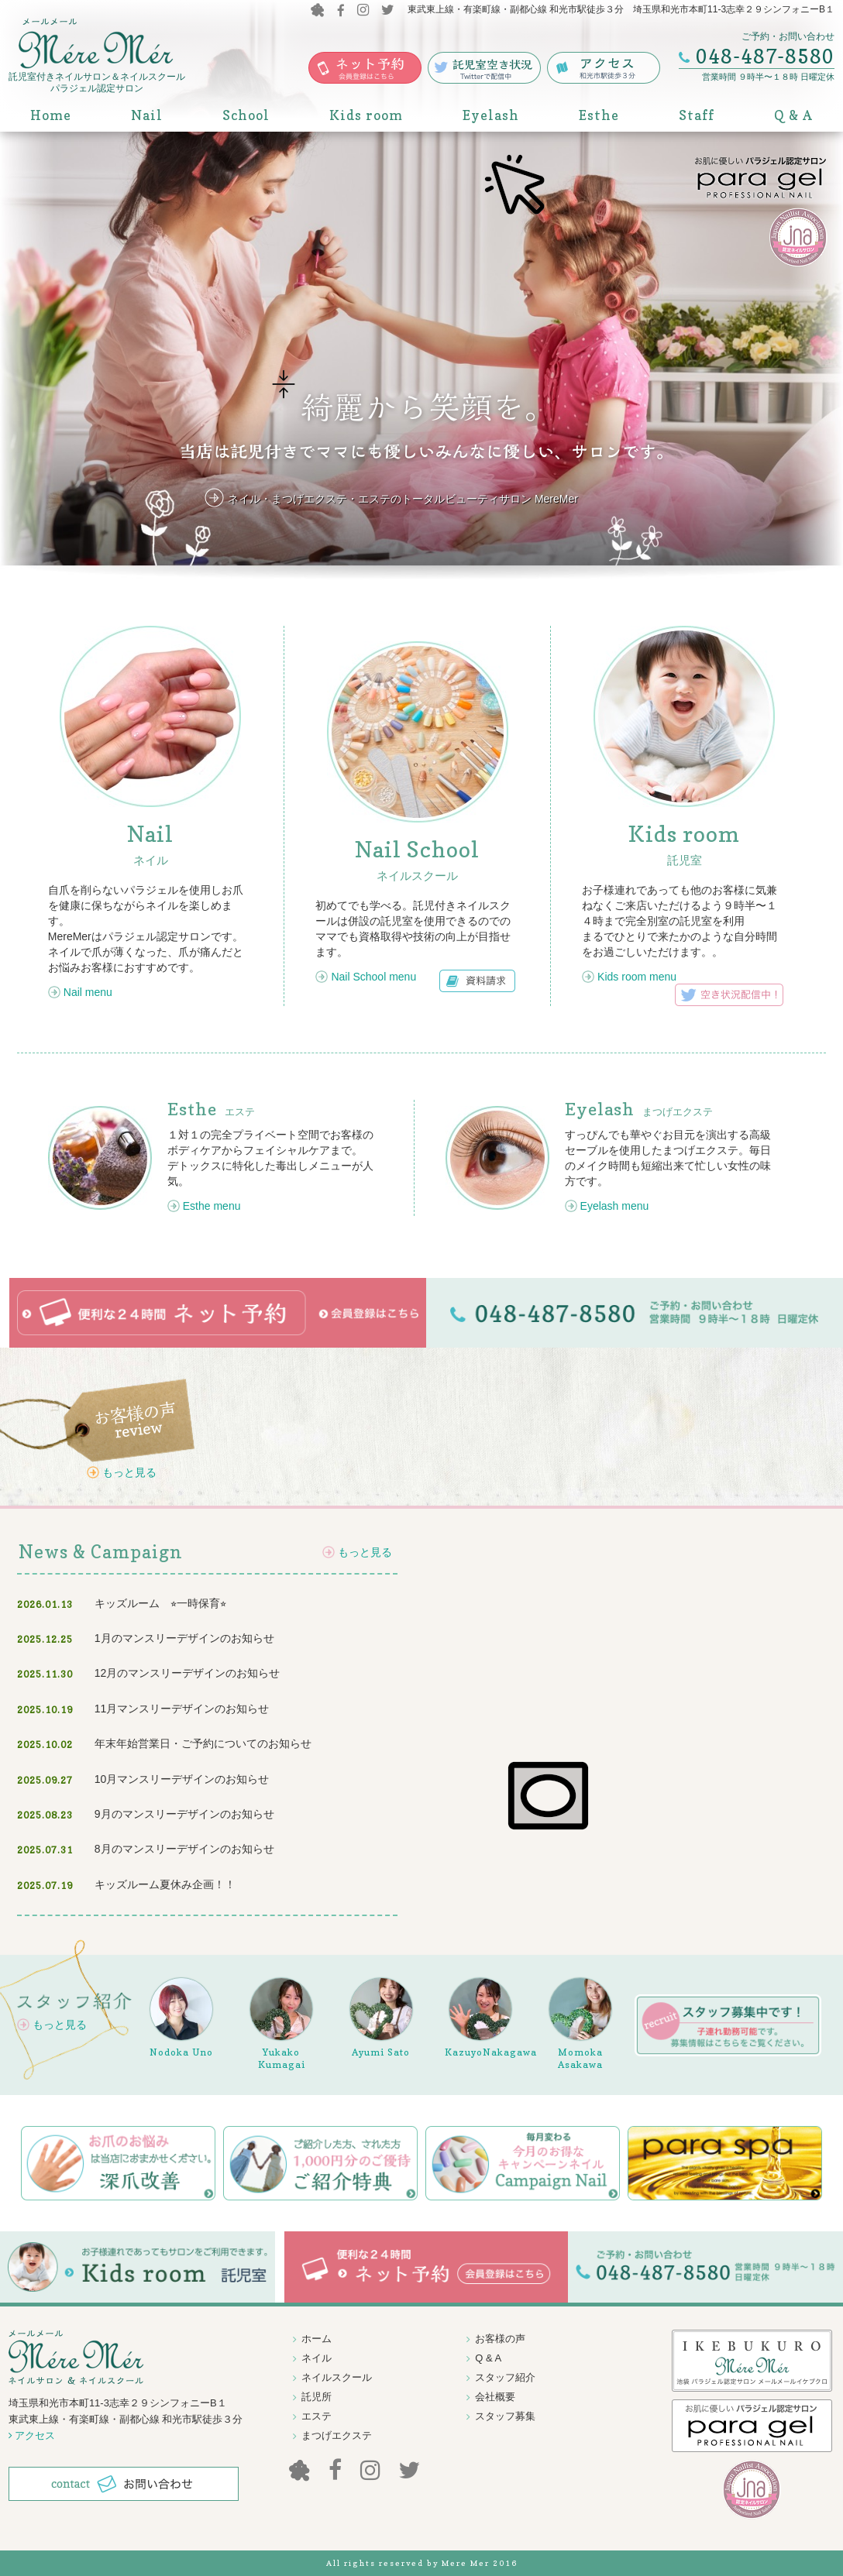 The image size is (843, 2576). What do you see at coordinates (548, 1795) in the screenshot?
I see `apply vignette effect to image` at bounding box center [548, 1795].